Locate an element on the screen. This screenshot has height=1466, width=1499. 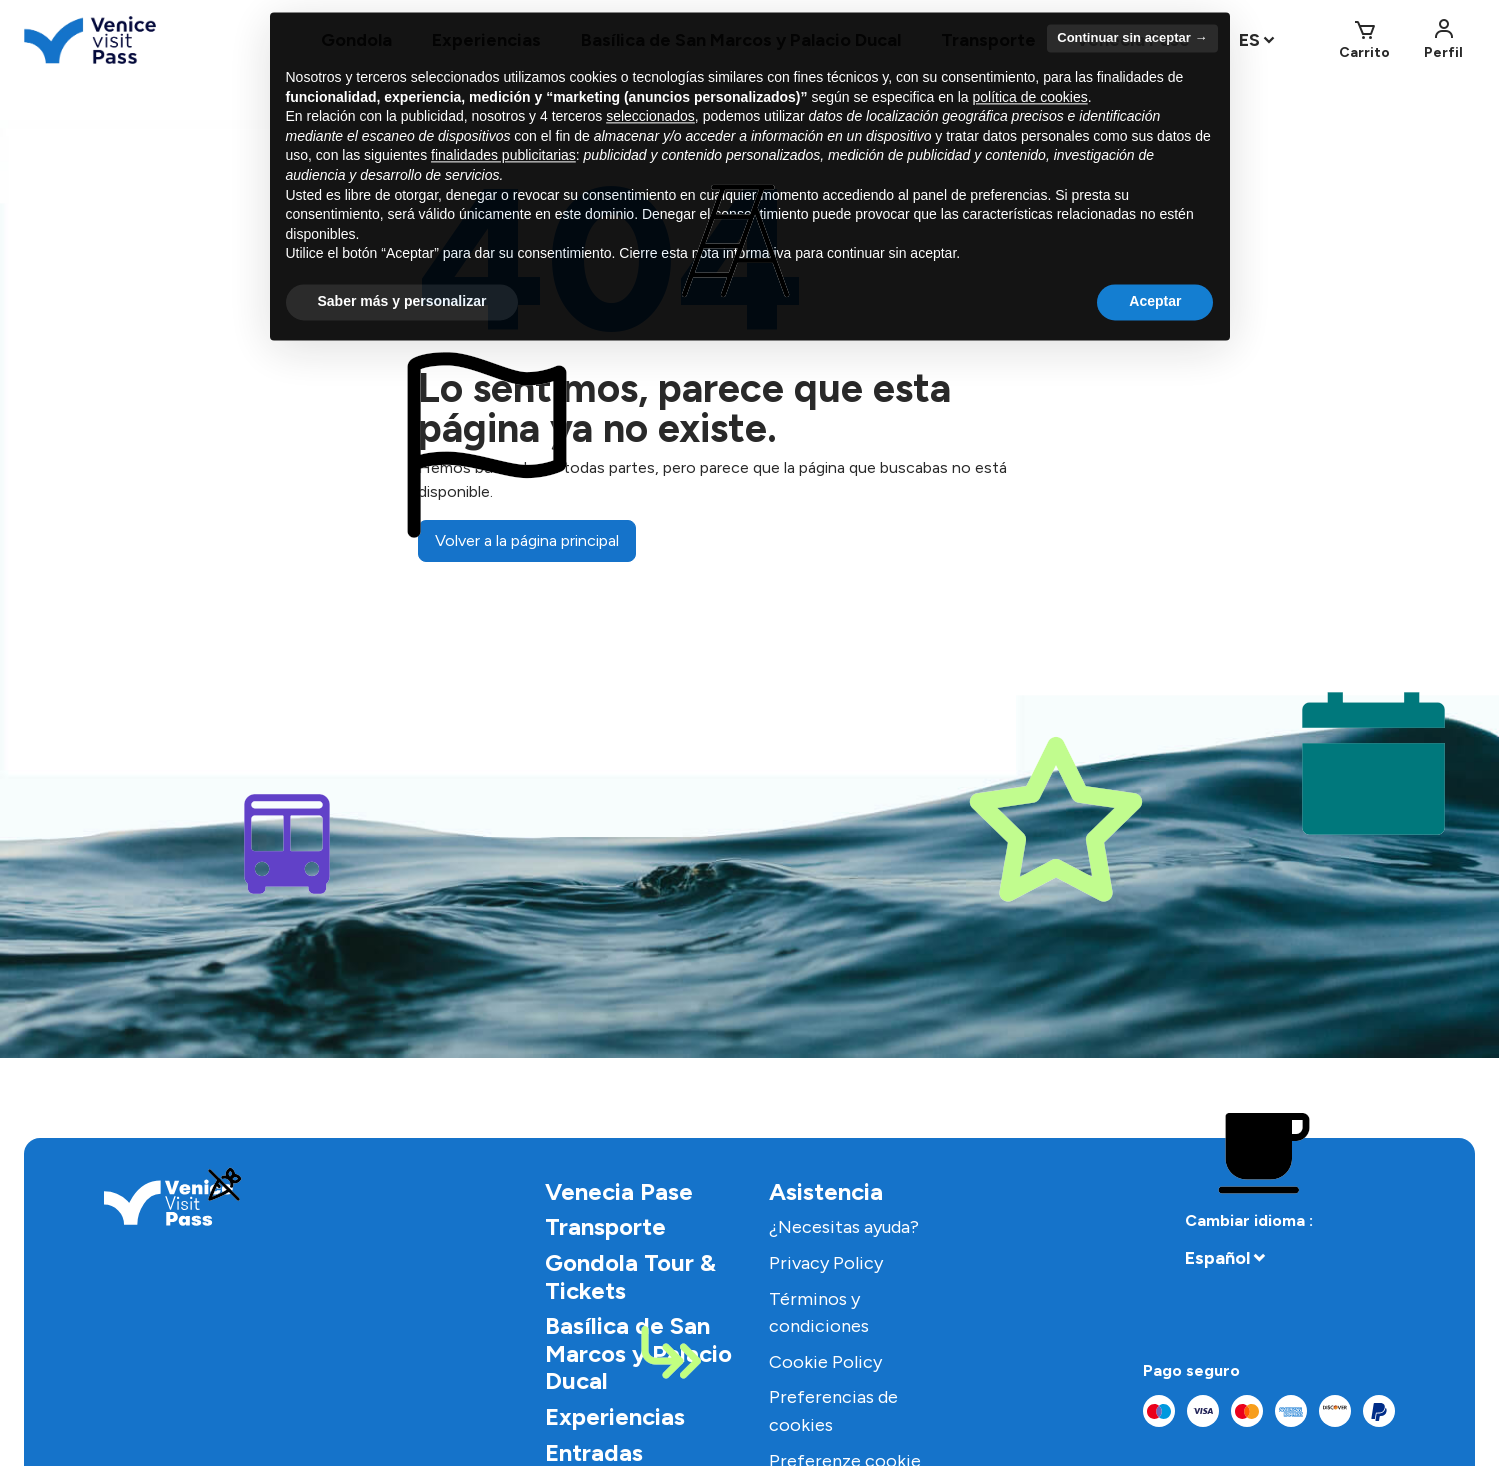
disable vegetable or vegan filter is located at coordinates (224, 1185).